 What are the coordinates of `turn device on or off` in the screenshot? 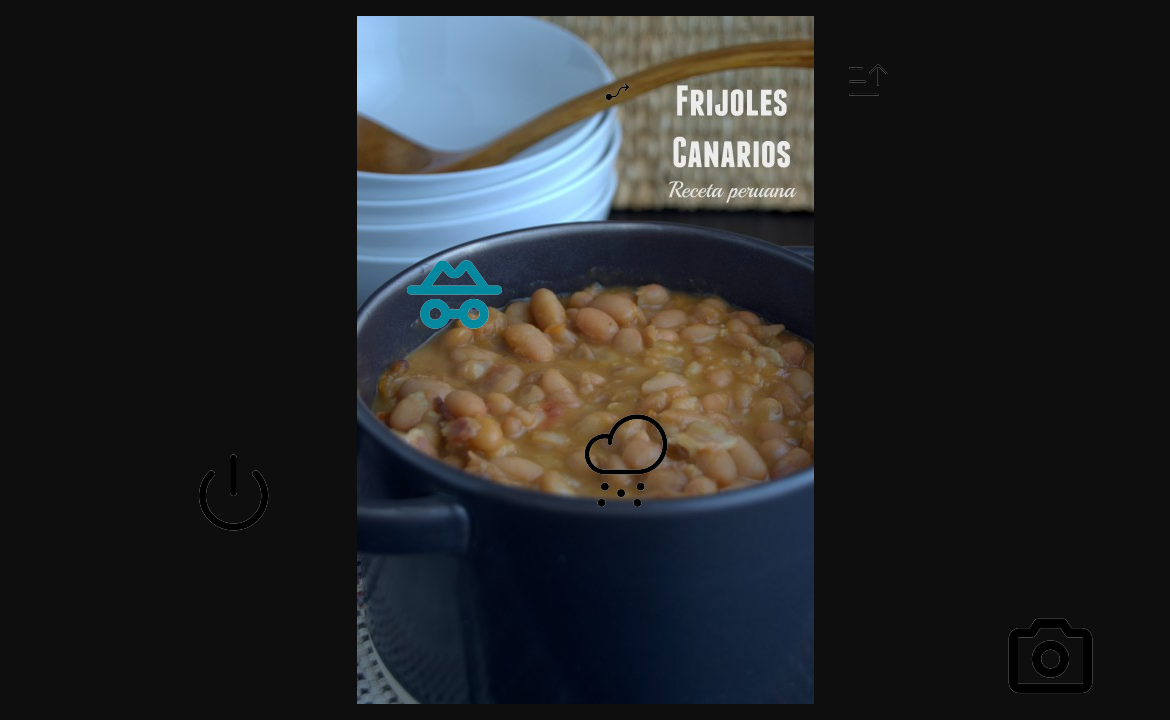 It's located at (233, 492).